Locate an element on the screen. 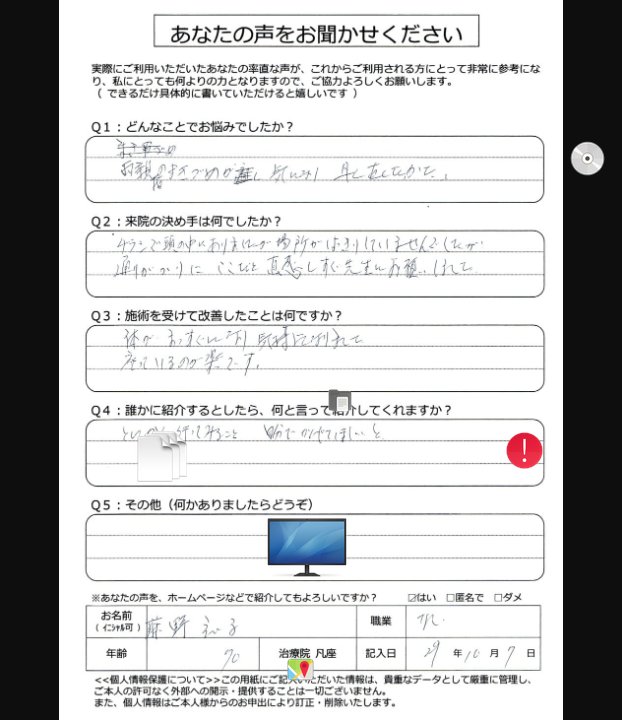 This screenshot has height=720, width=622. multiple files or items selected is located at coordinates (162, 457).